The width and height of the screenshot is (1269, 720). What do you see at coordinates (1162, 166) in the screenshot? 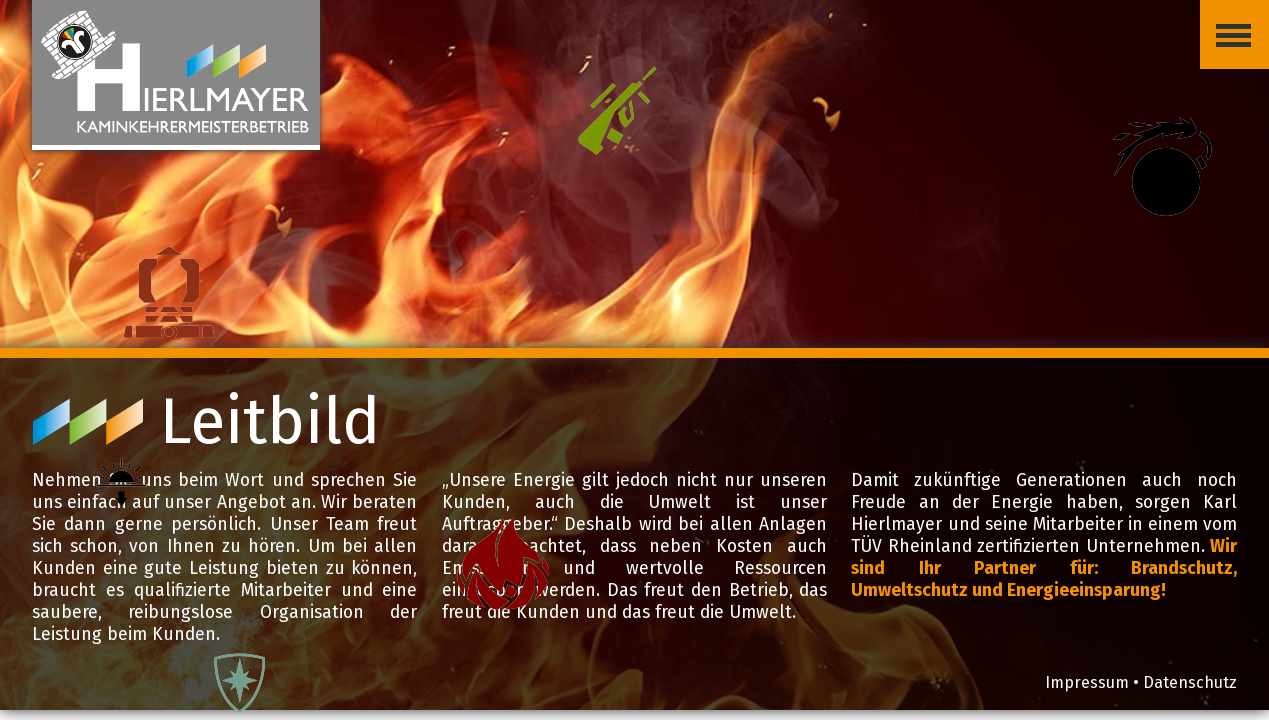
I see `activate a bomb or explosive item in-game` at bounding box center [1162, 166].